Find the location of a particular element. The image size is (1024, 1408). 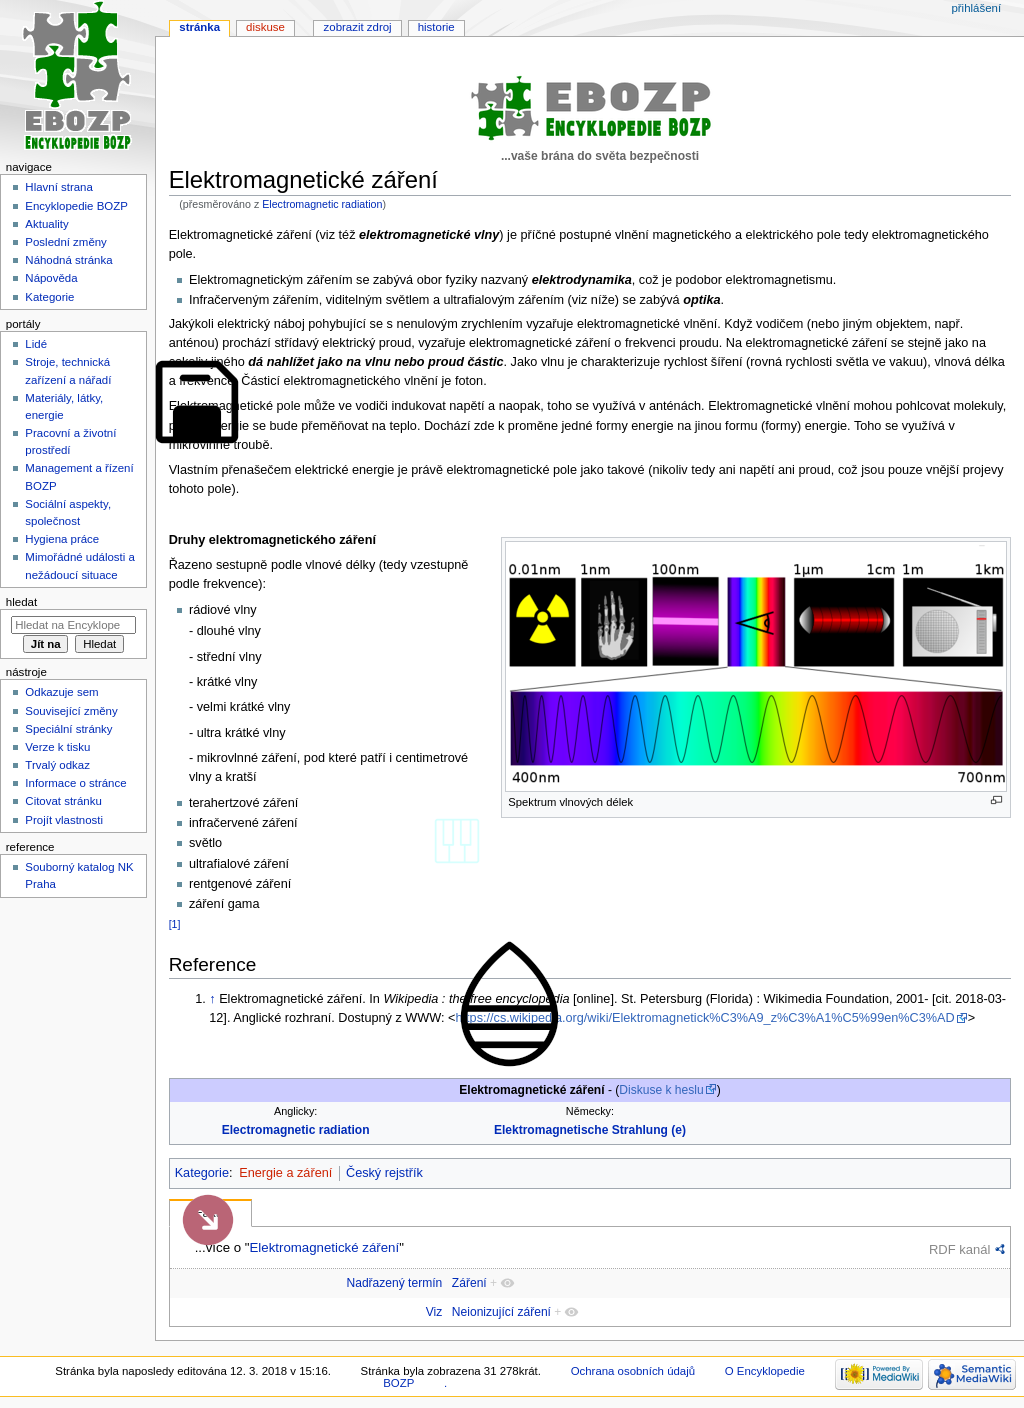

navigate to the next section below is located at coordinates (208, 1220).